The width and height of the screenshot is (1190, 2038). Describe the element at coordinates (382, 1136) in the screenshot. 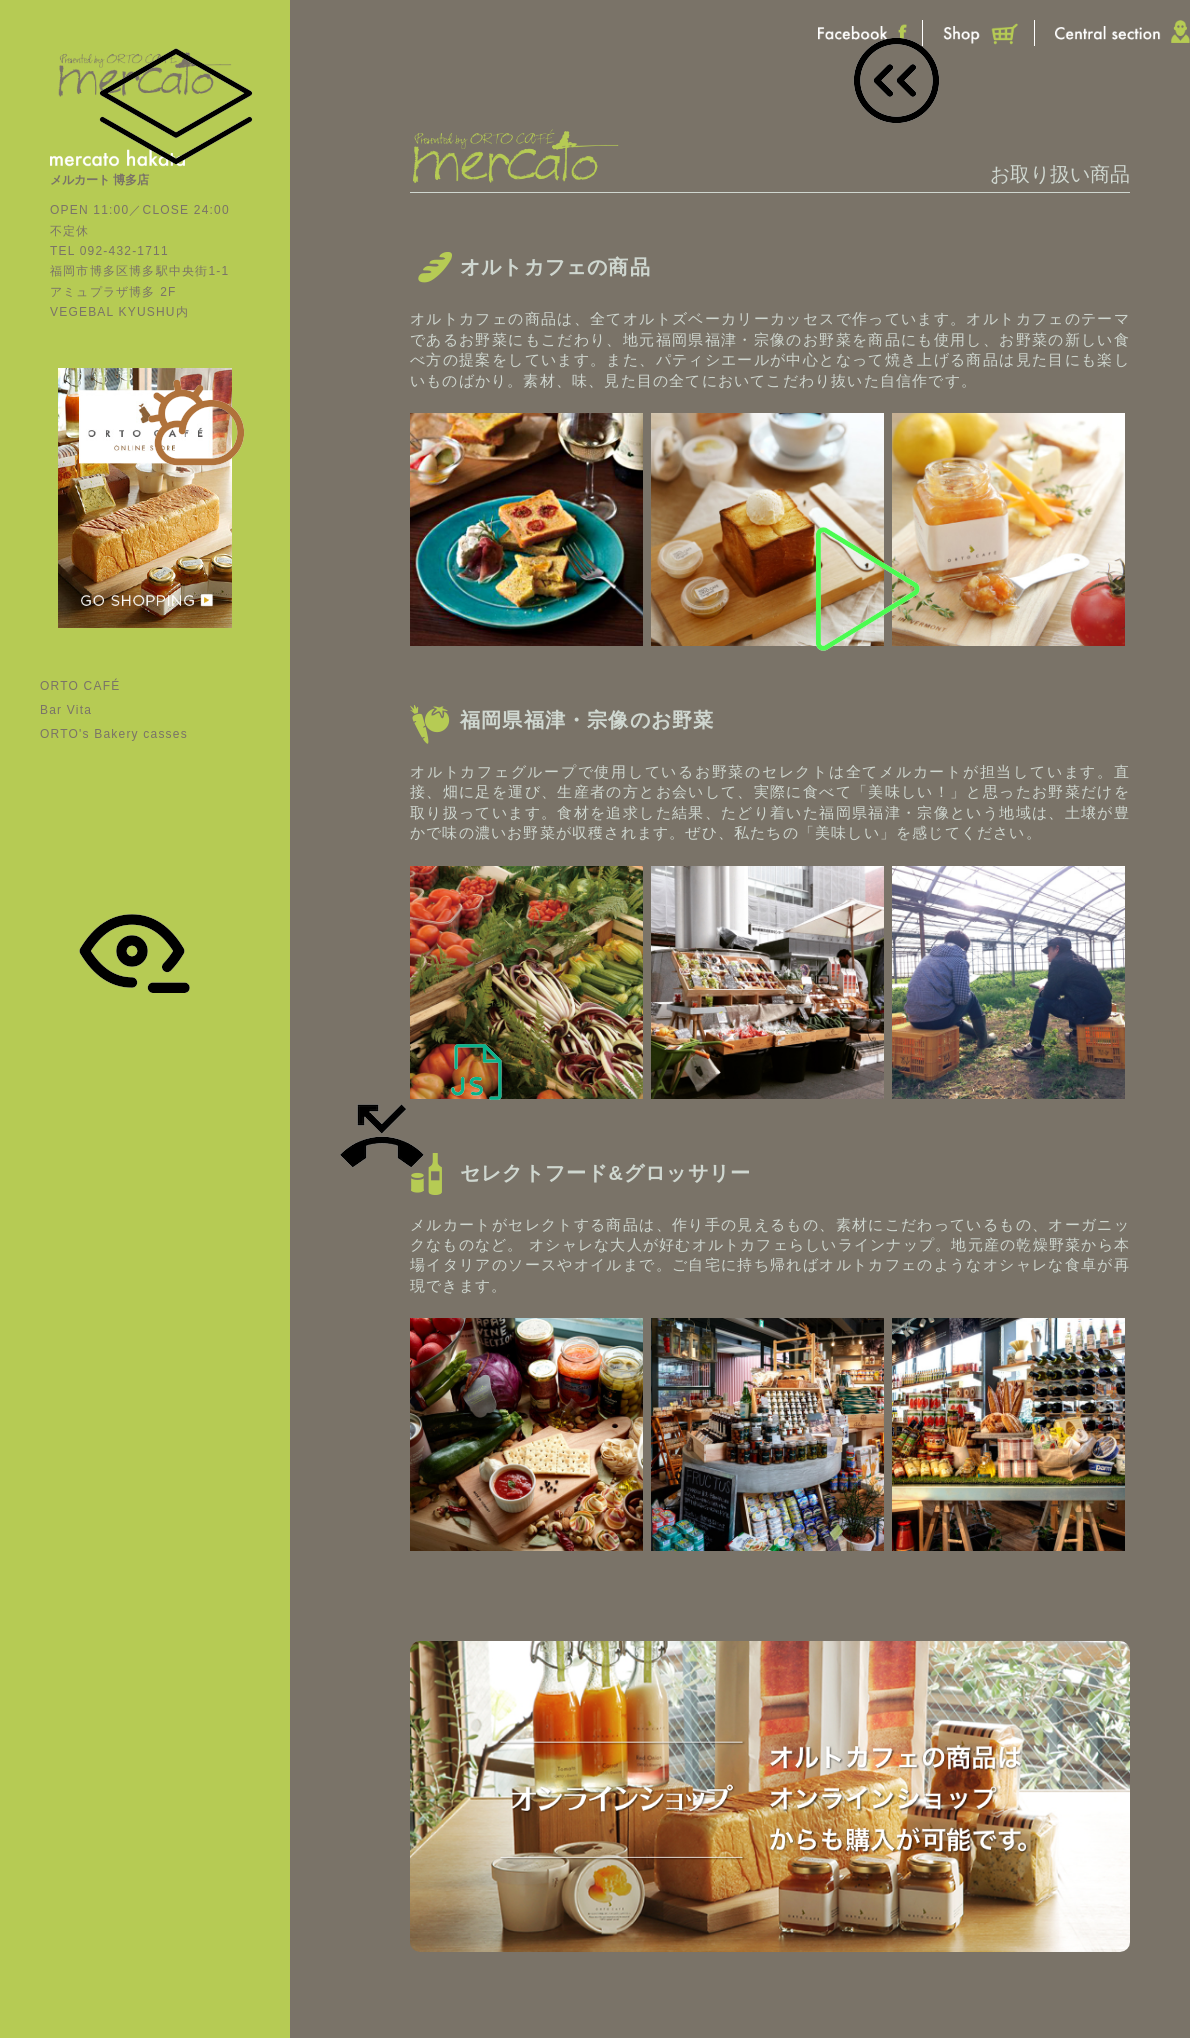

I see `indicates a missed phone call` at that location.